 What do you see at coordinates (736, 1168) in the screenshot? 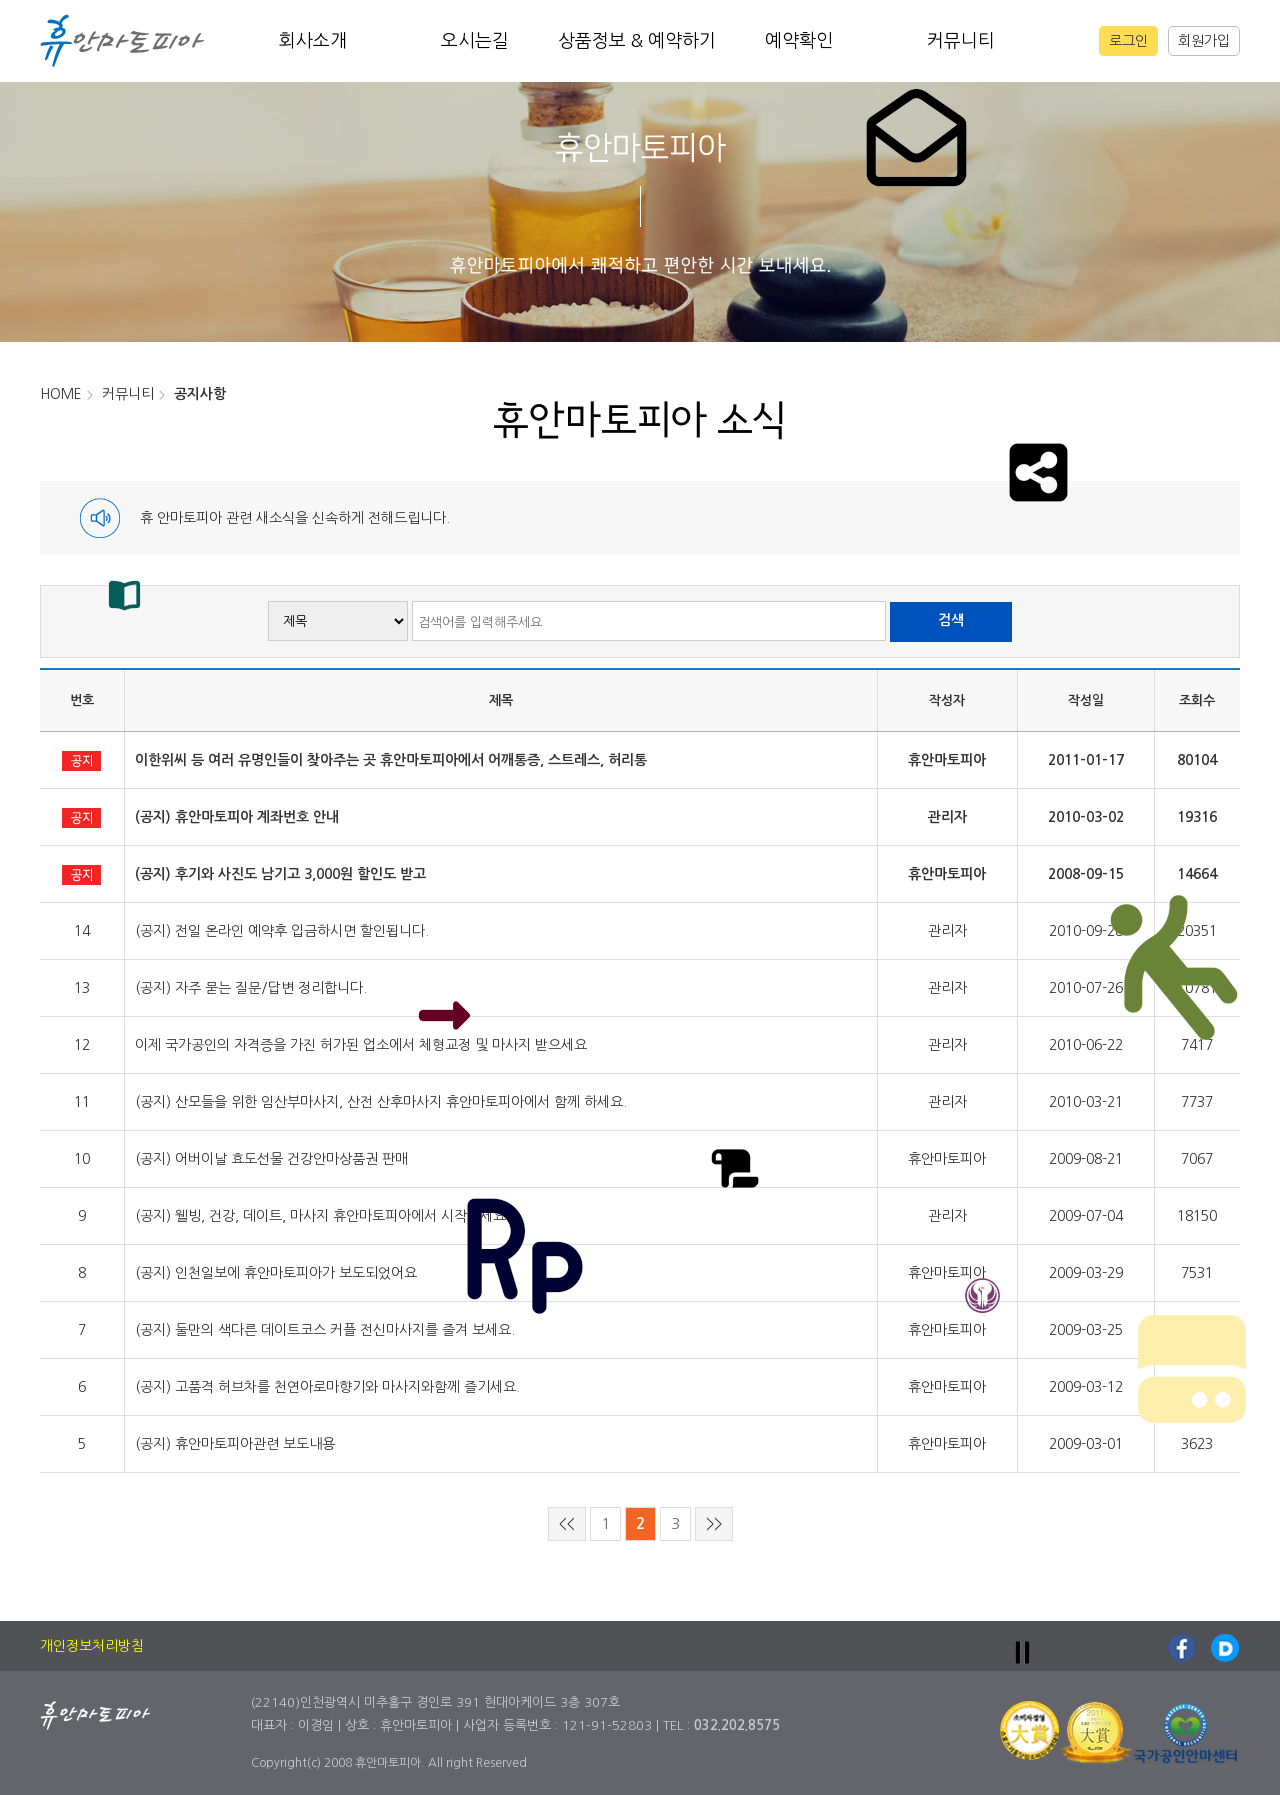
I see `view terms and conditions or legal document` at bounding box center [736, 1168].